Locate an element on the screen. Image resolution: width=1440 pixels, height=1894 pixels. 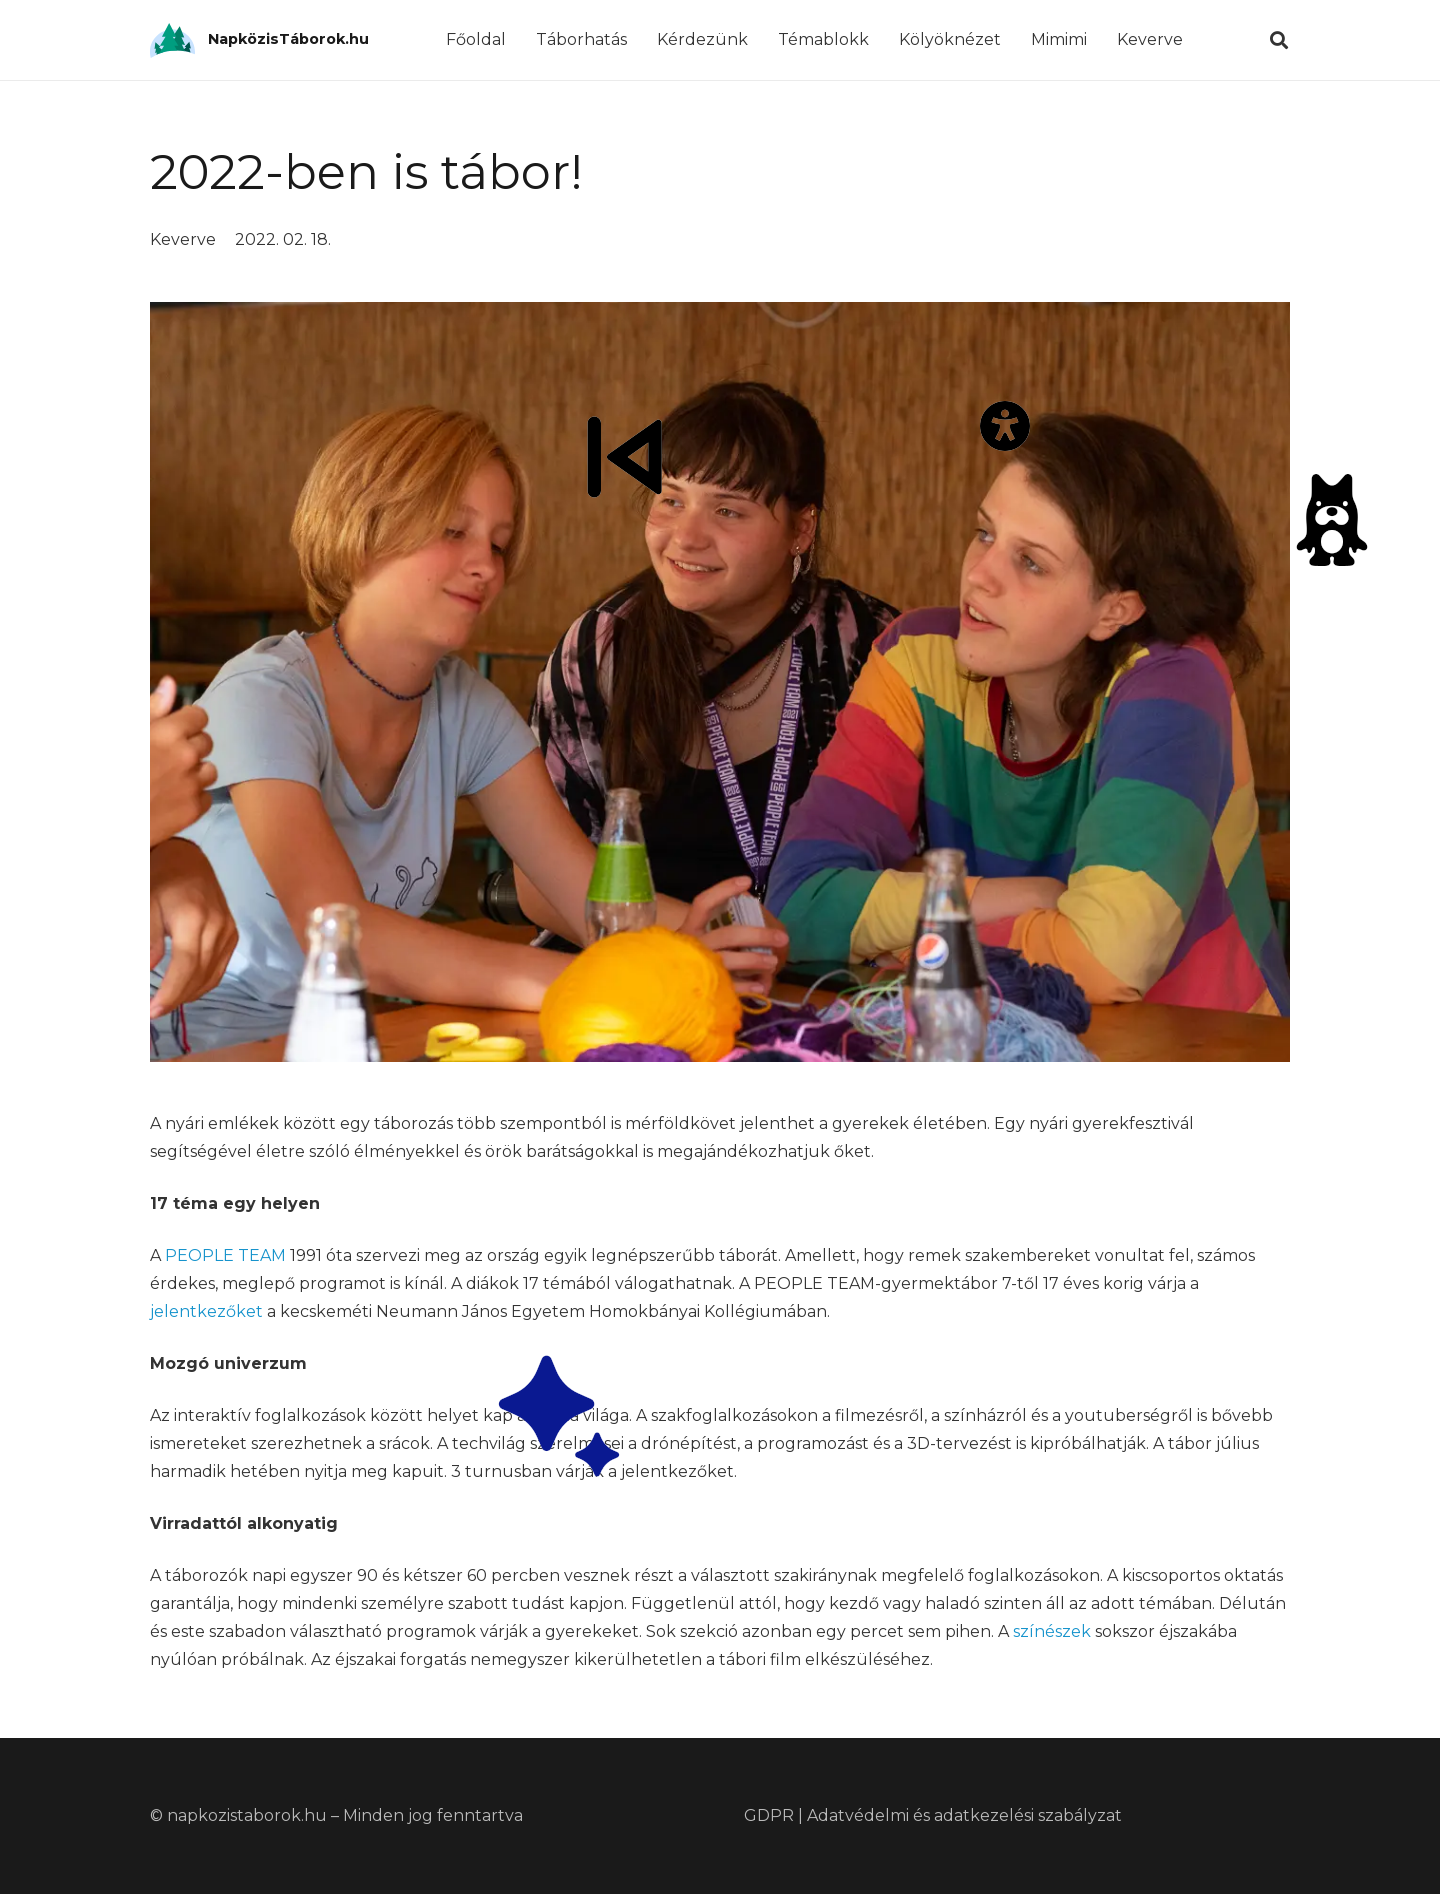
link to or open ameba account is located at coordinates (1332, 520).